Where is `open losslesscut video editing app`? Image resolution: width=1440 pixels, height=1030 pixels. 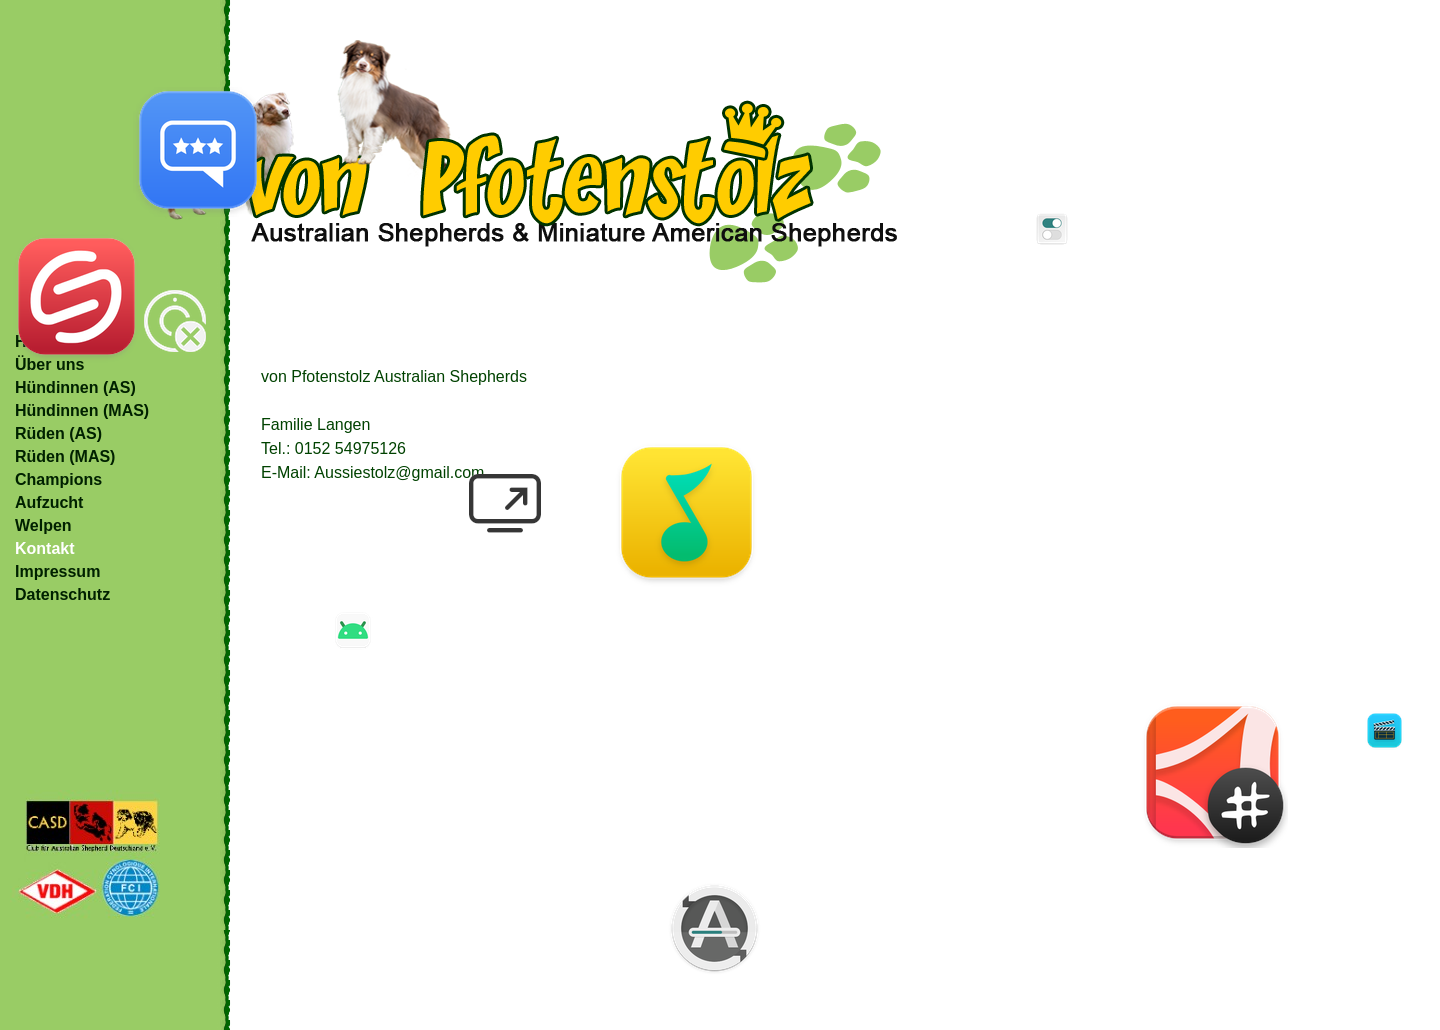
open losslesscut video editing app is located at coordinates (1384, 730).